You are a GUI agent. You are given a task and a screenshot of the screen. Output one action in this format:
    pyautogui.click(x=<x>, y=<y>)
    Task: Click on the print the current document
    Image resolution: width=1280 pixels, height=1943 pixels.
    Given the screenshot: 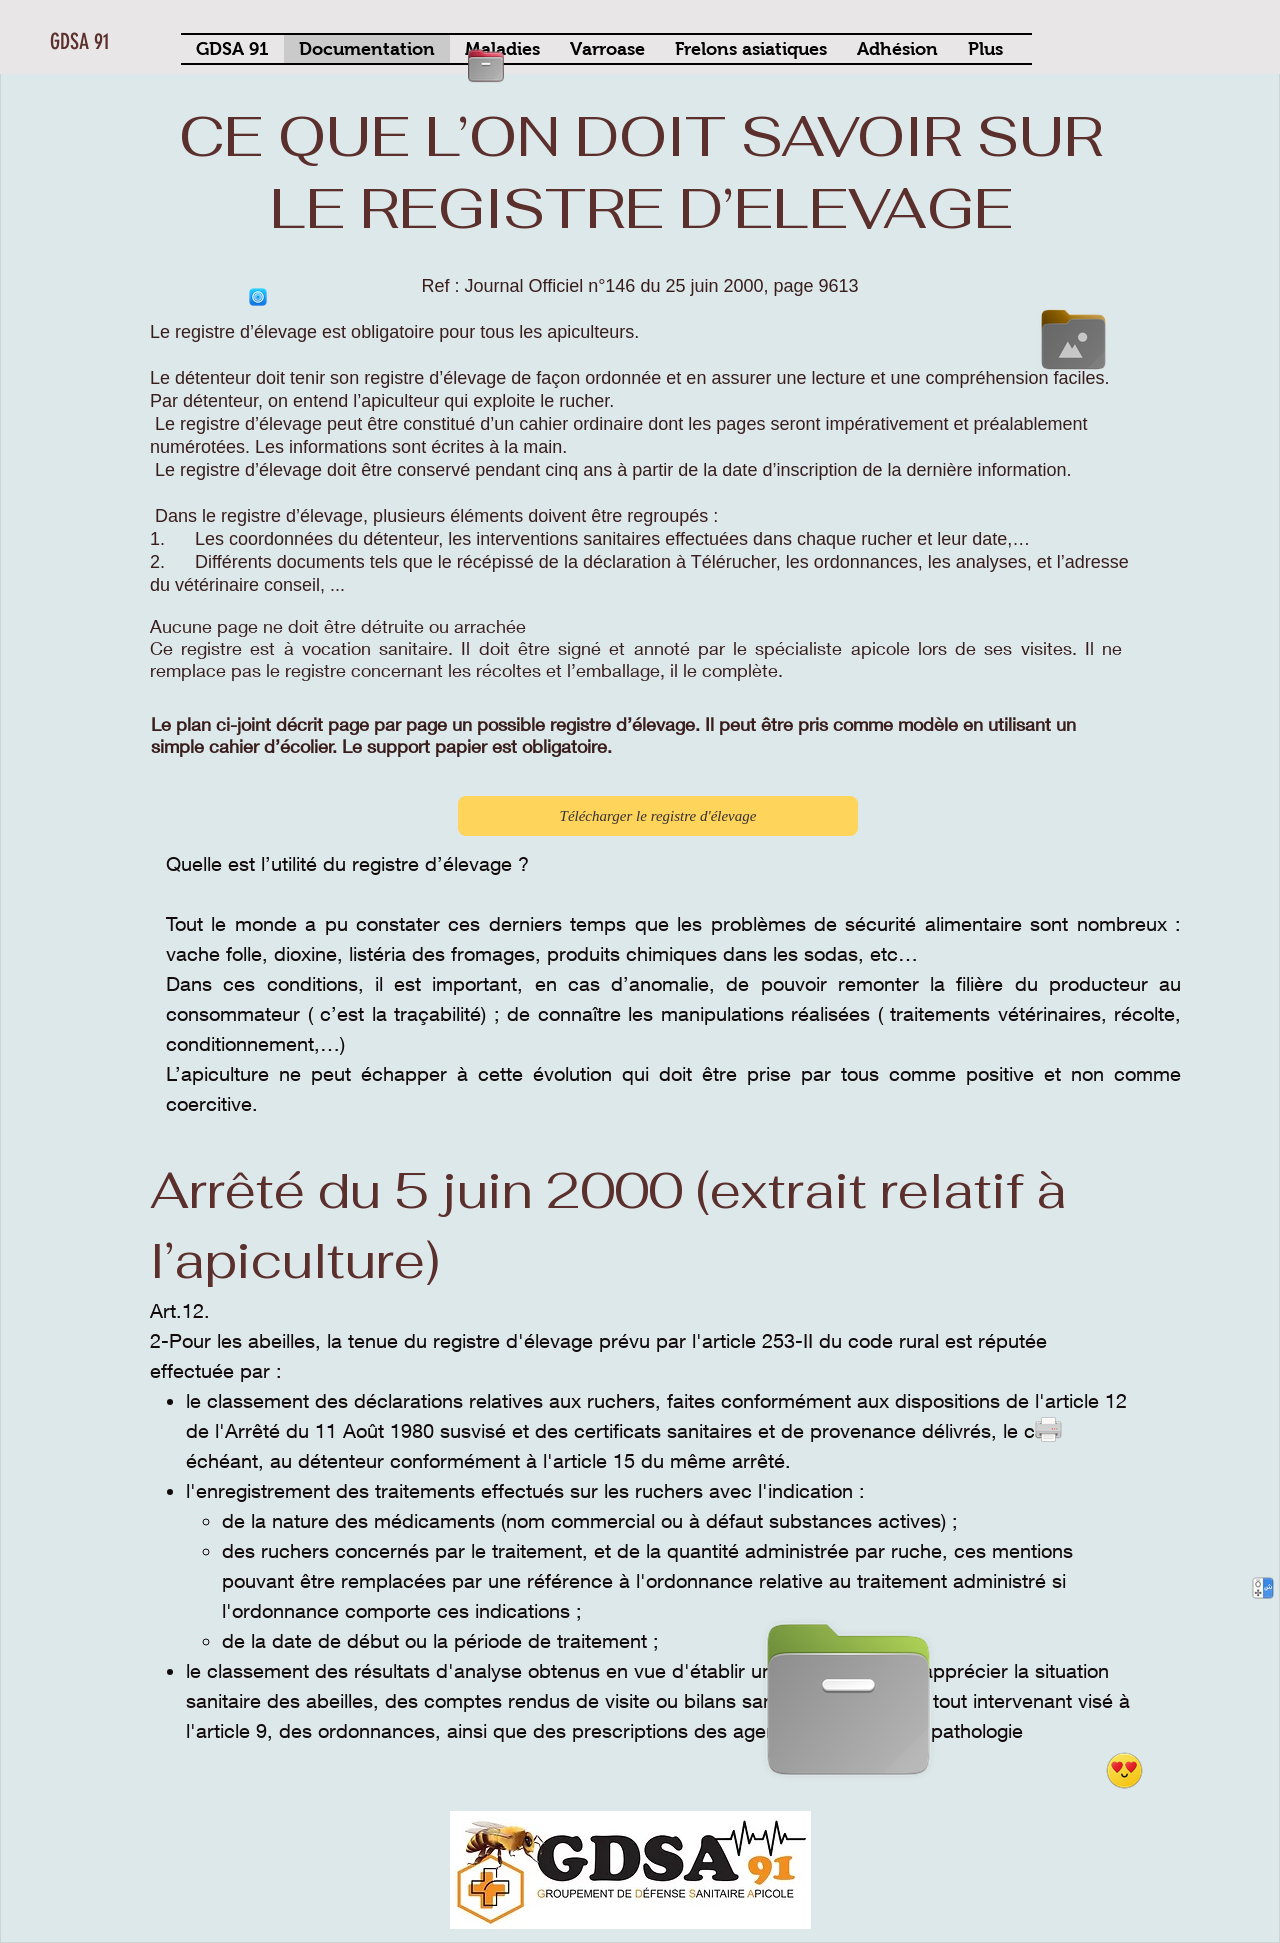 What is the action you would take?
    pyautogui.click(x=1048, y=1429)
    